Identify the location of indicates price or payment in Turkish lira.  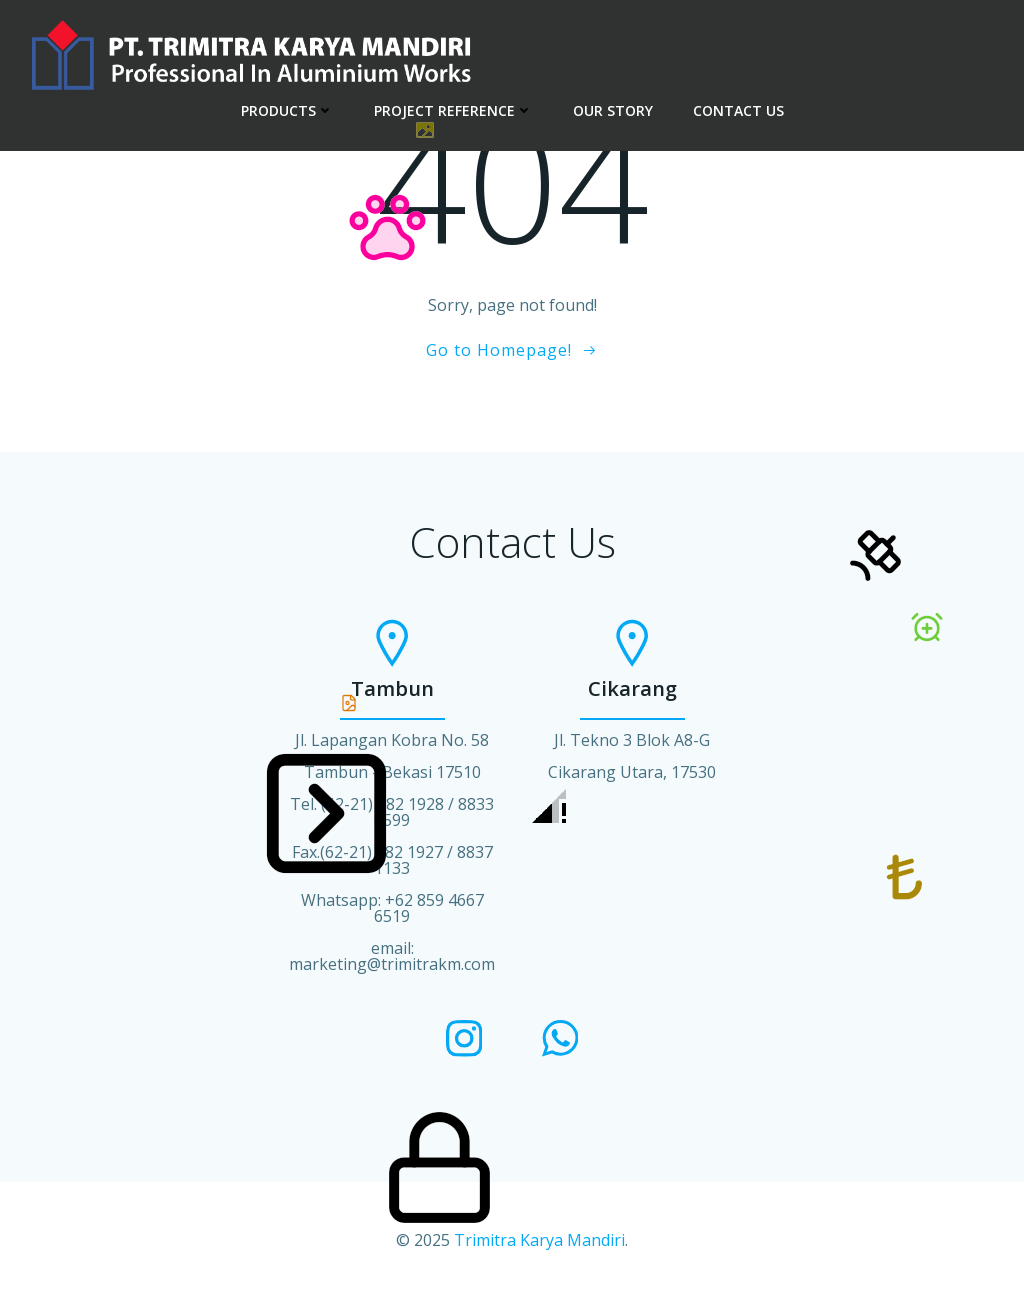
(902, 877).